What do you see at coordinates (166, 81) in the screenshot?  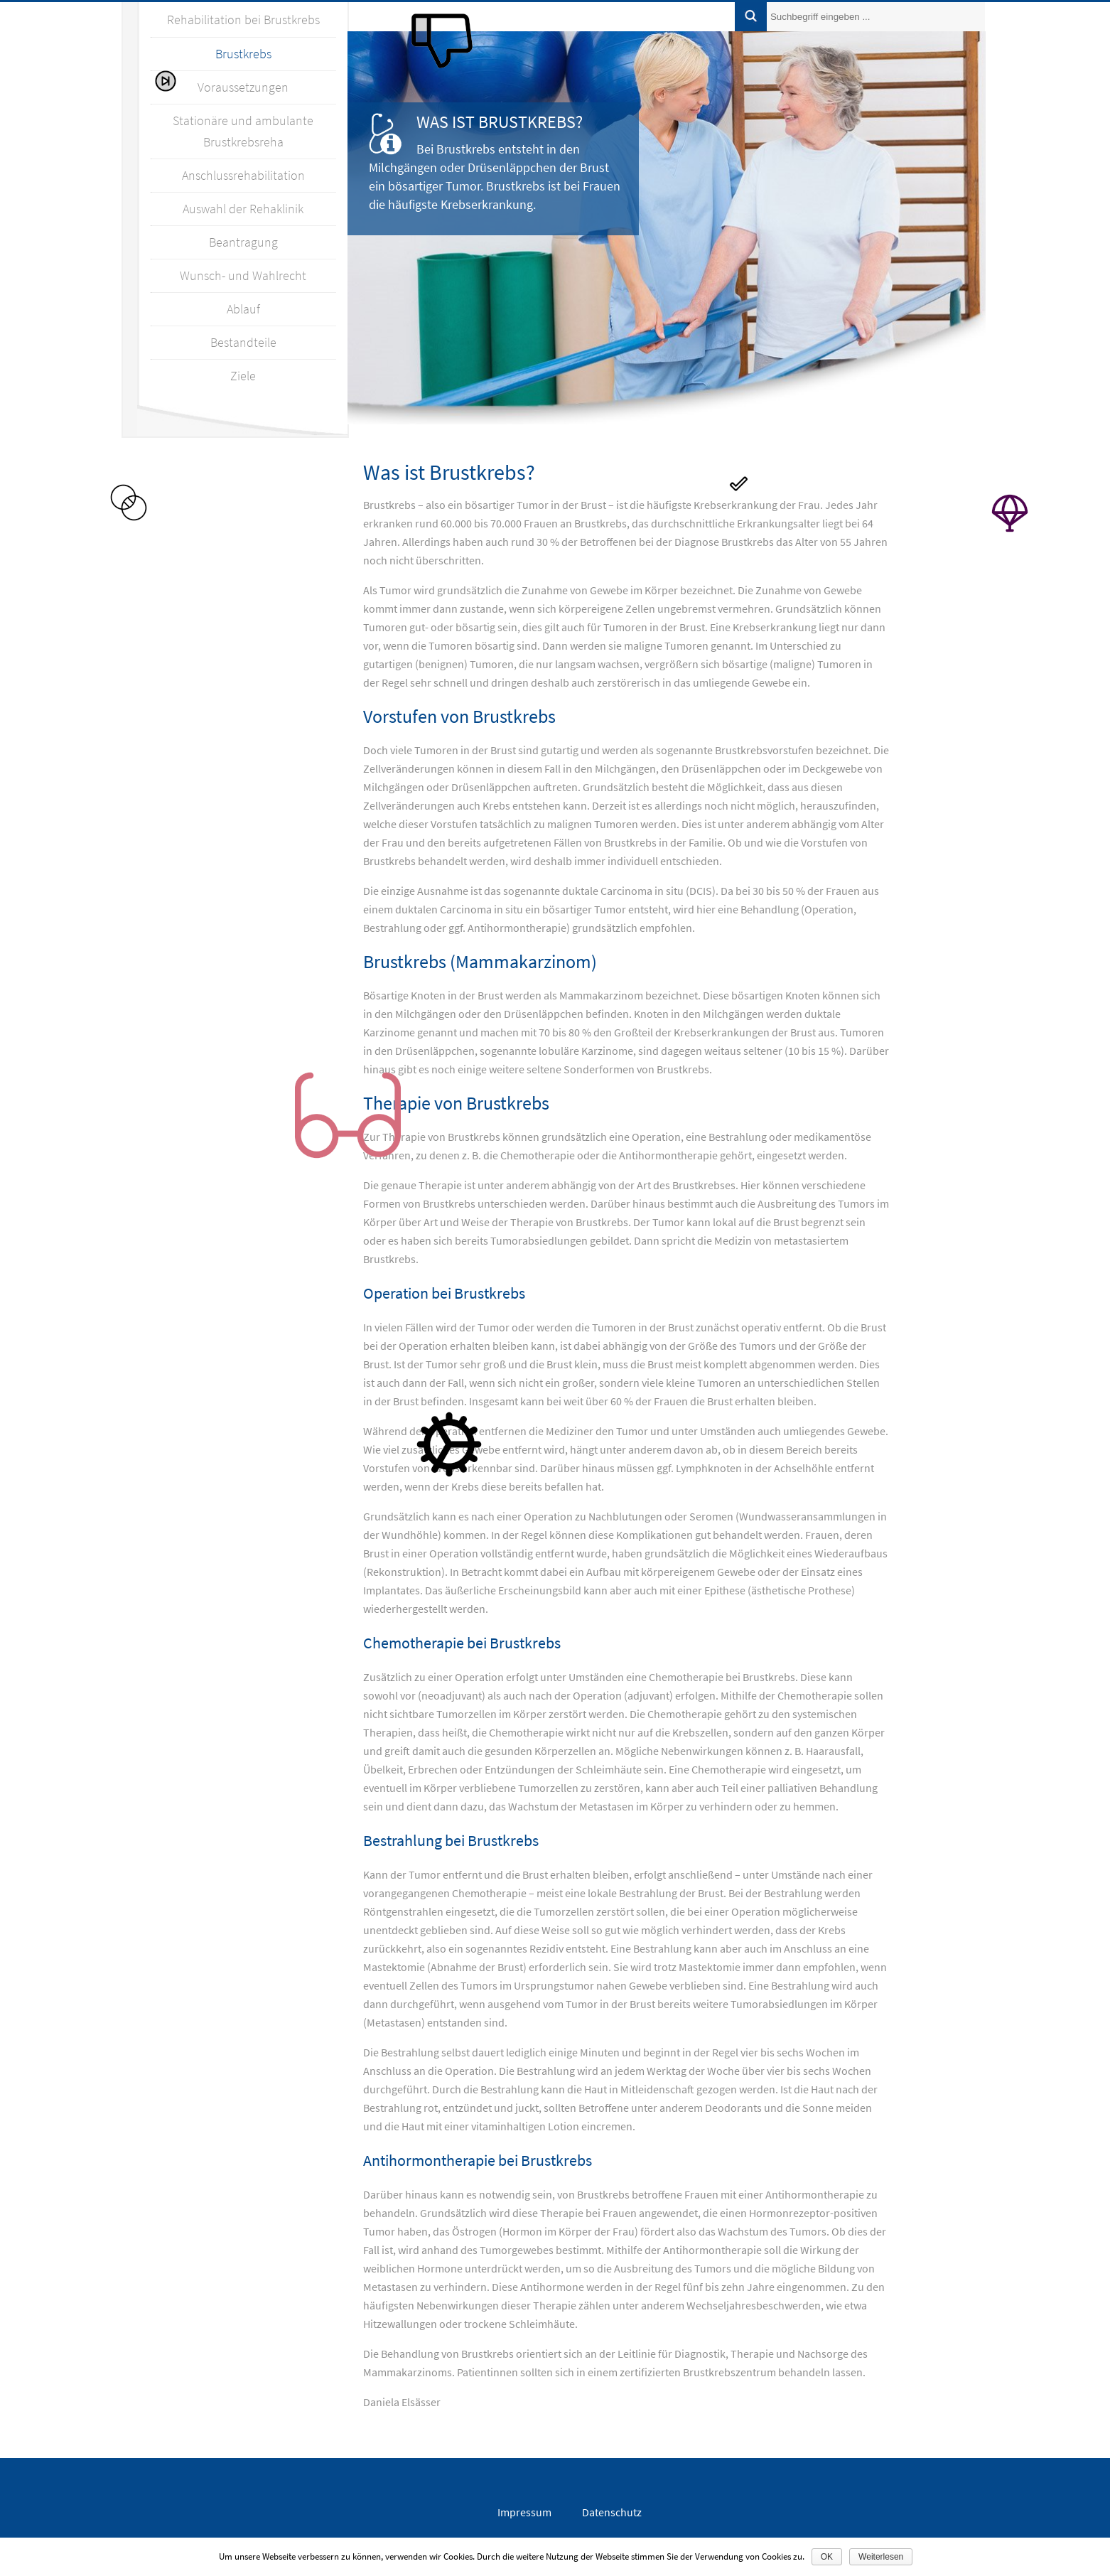 I see `skip to next track` at bounding box center [166, 81].